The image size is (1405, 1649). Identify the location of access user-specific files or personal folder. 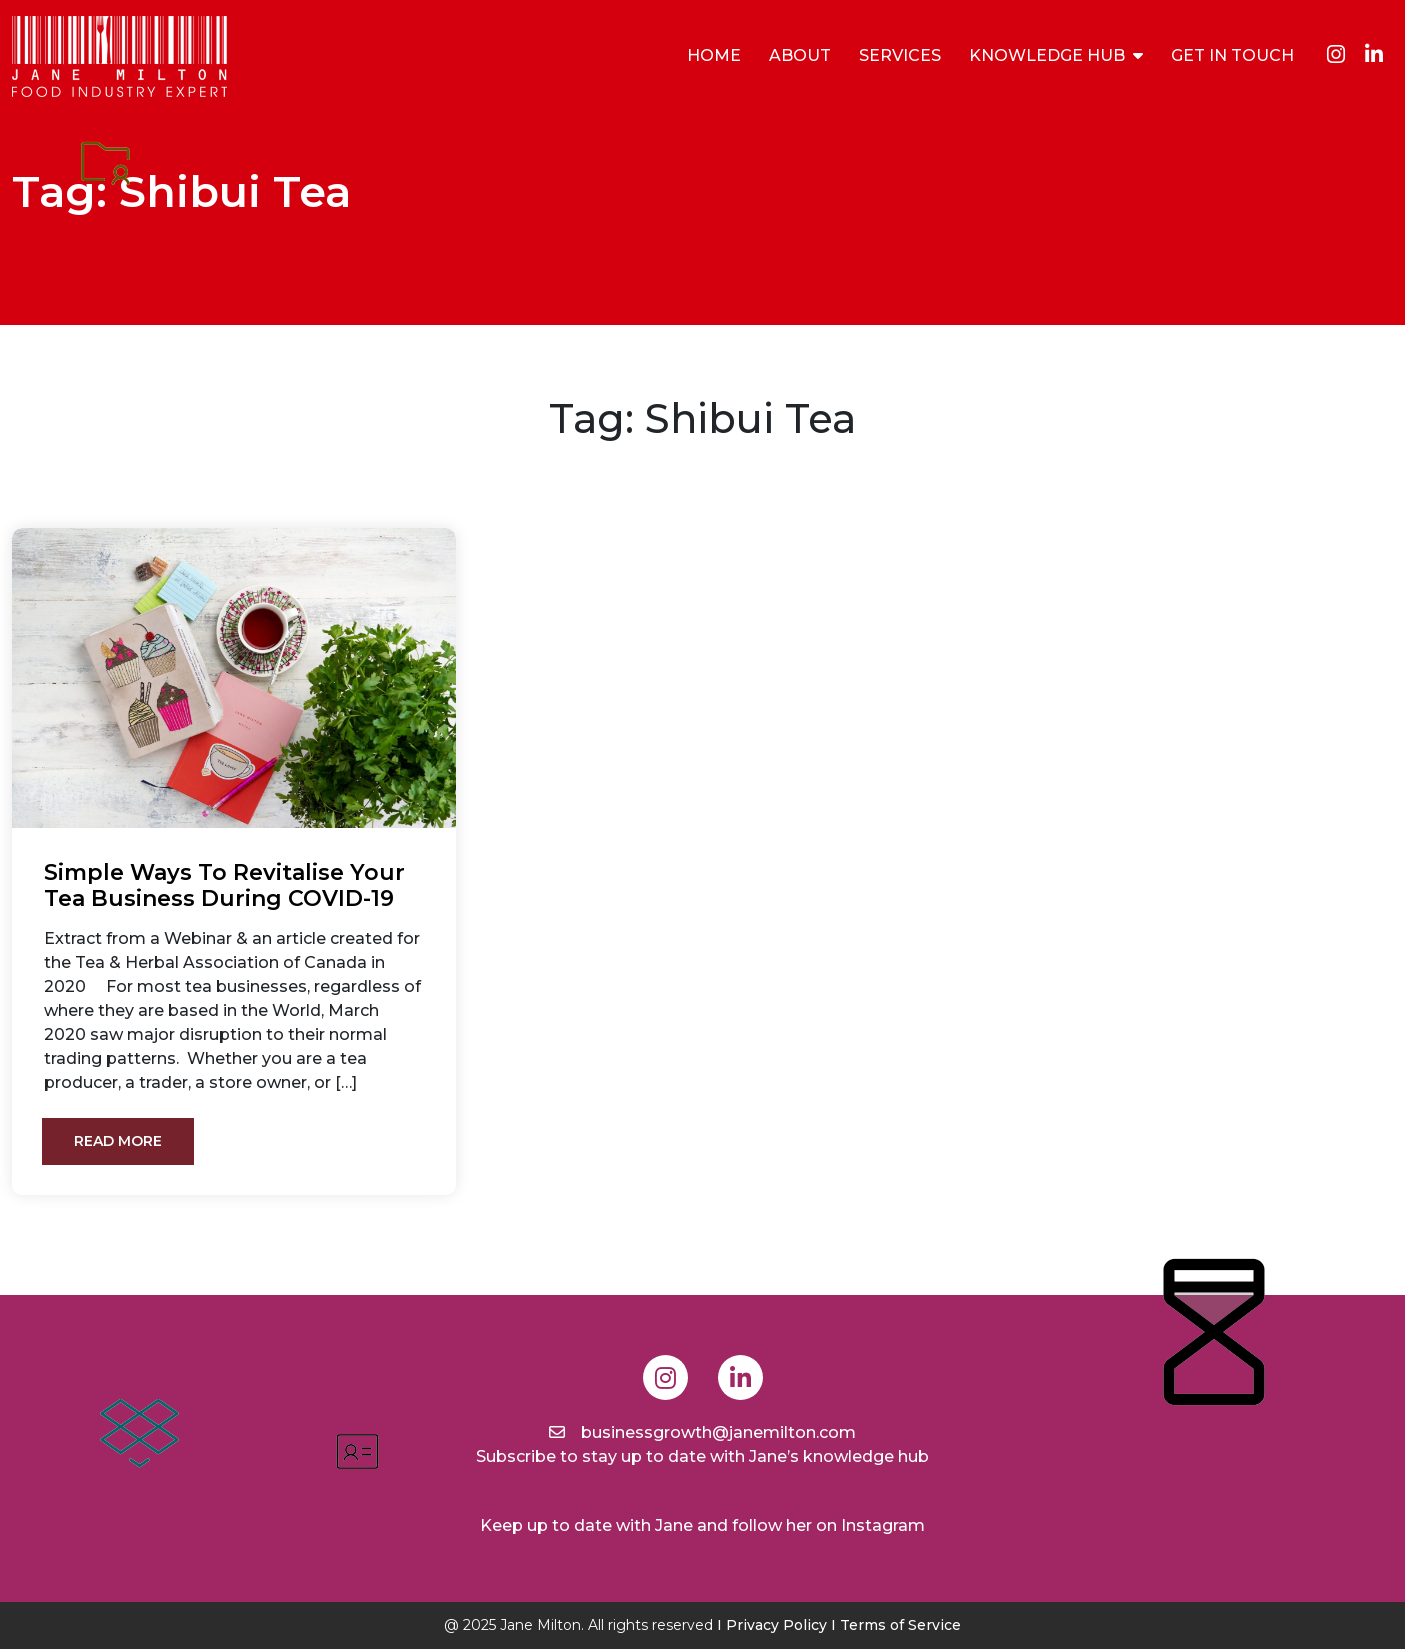
(105, 160).